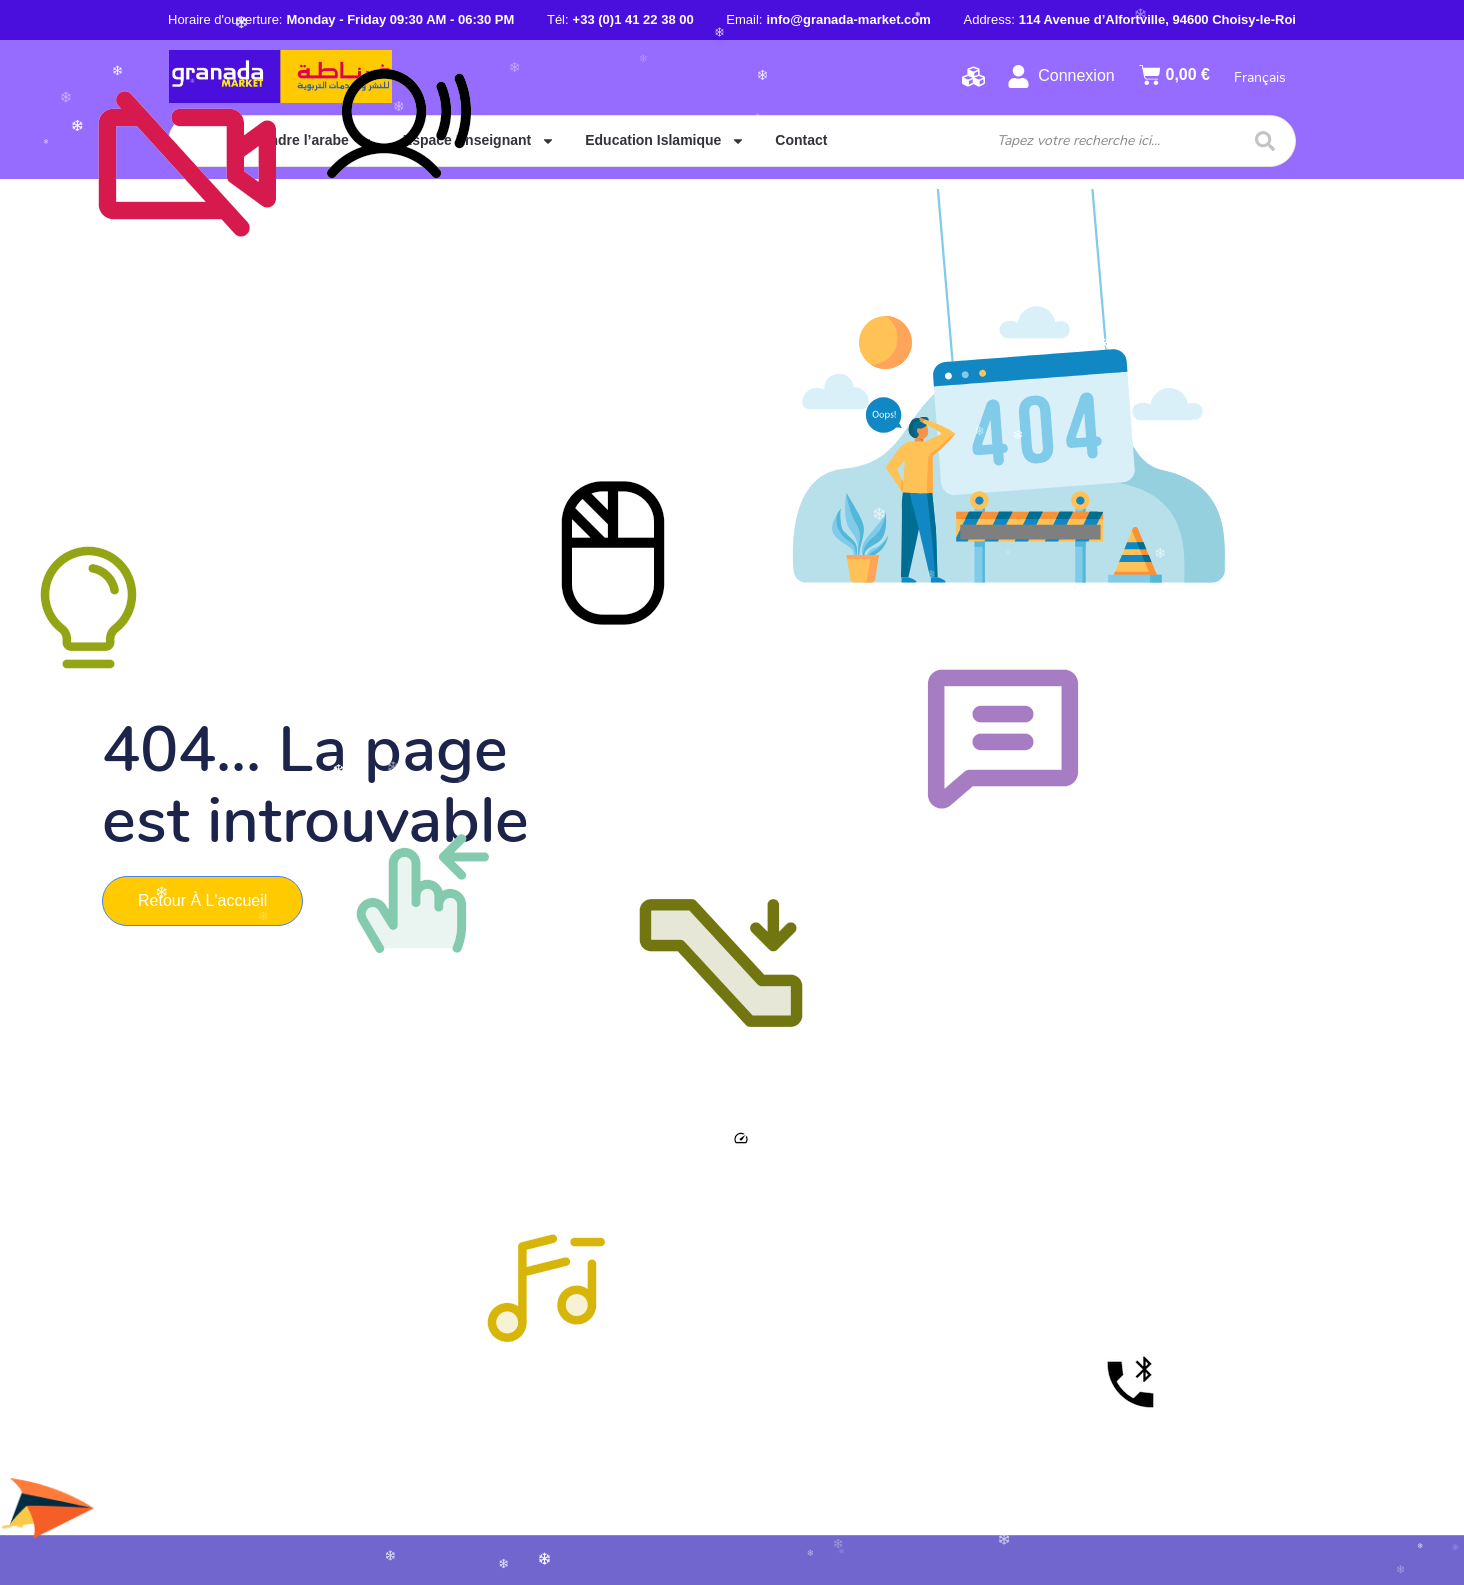  Describe the element at coordinates (613, 553) in the screenshot. I see `indicates left mouse button click action` at that location.